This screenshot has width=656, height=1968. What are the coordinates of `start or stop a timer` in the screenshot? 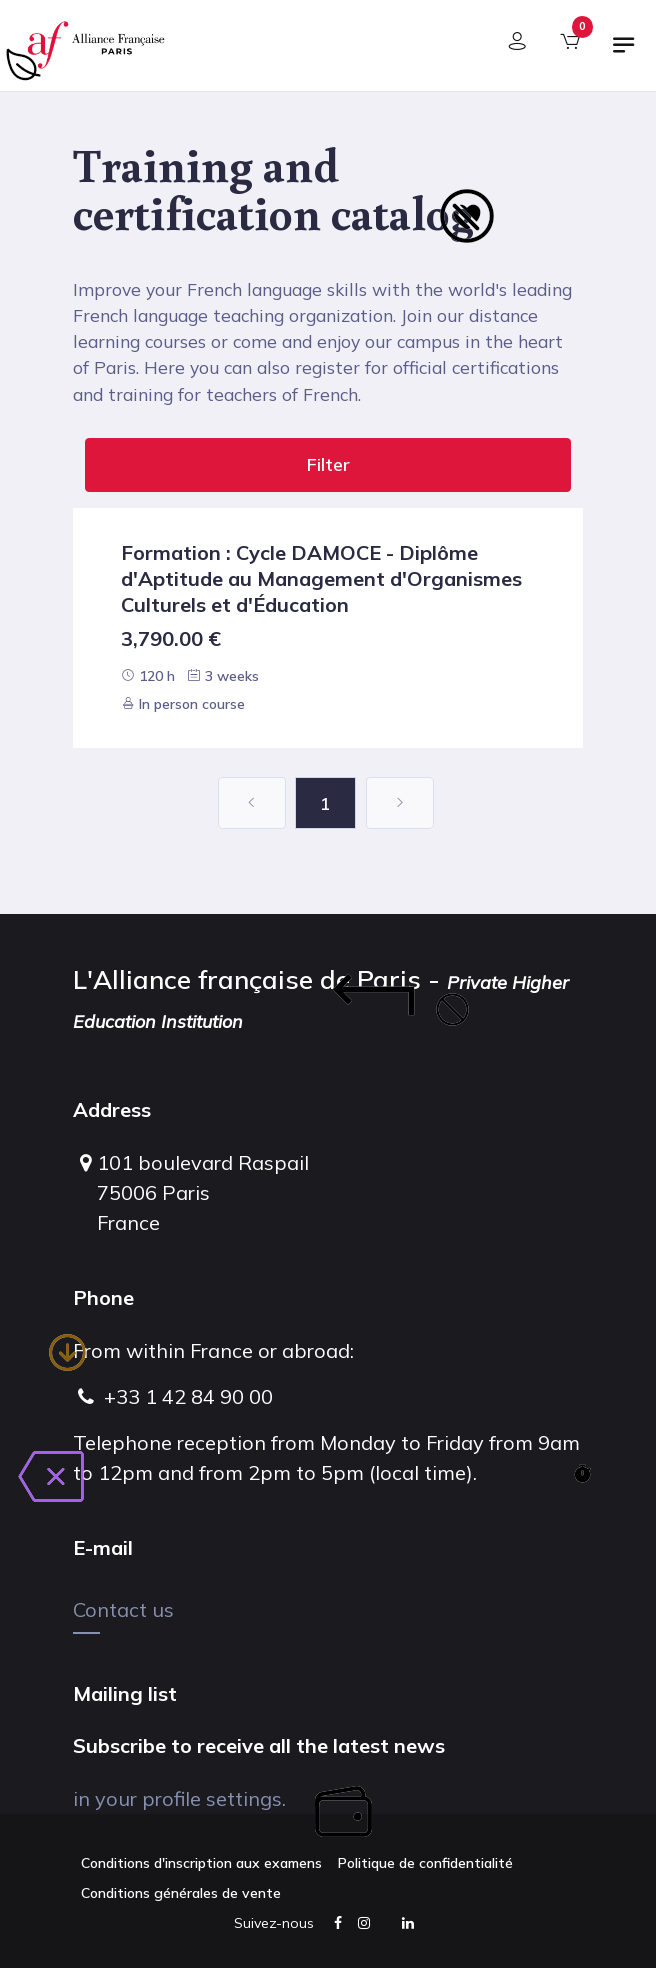 It's located at (582, 1473).